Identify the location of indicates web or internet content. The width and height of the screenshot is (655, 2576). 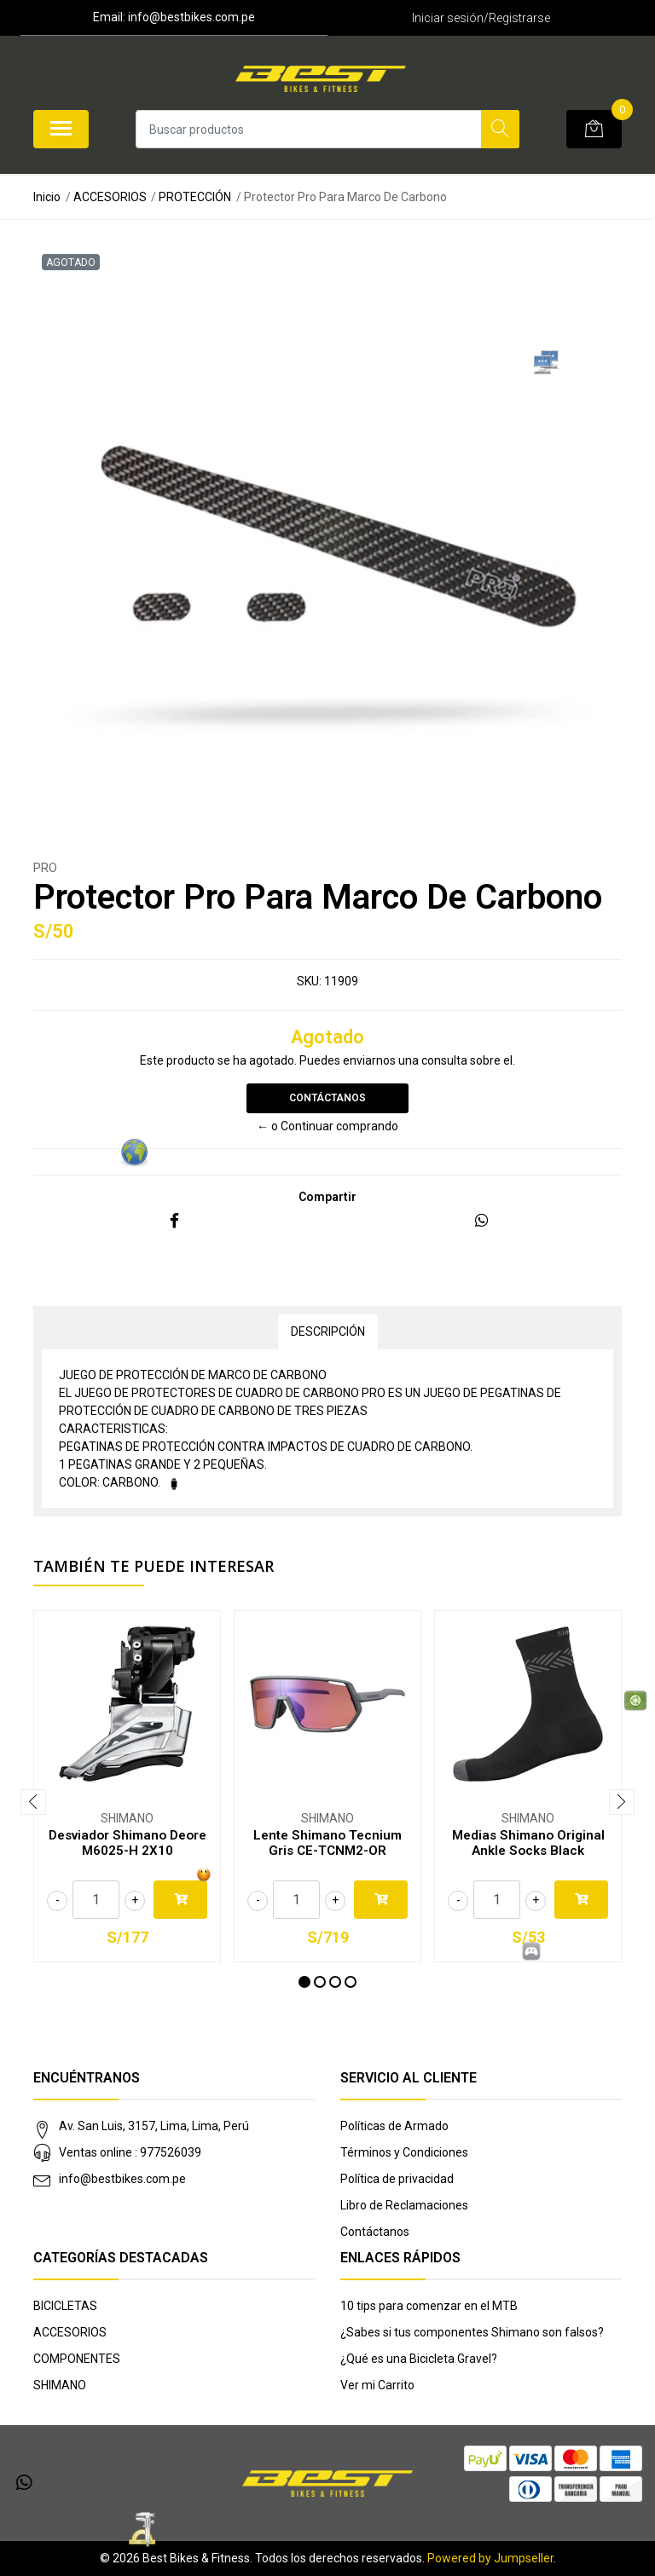
(135, 1152).